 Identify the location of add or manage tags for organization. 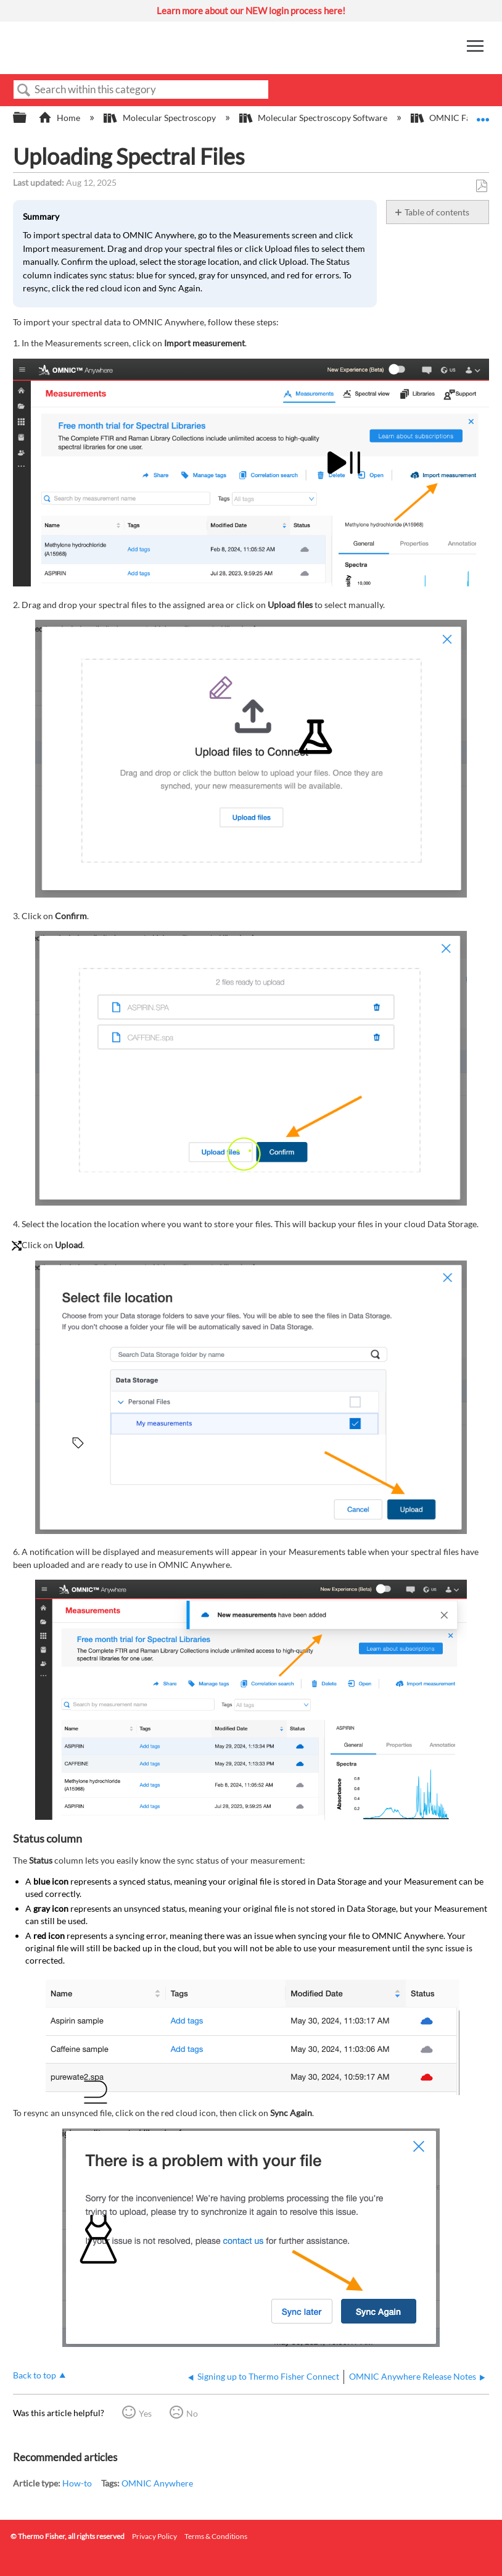
(77, 1442).